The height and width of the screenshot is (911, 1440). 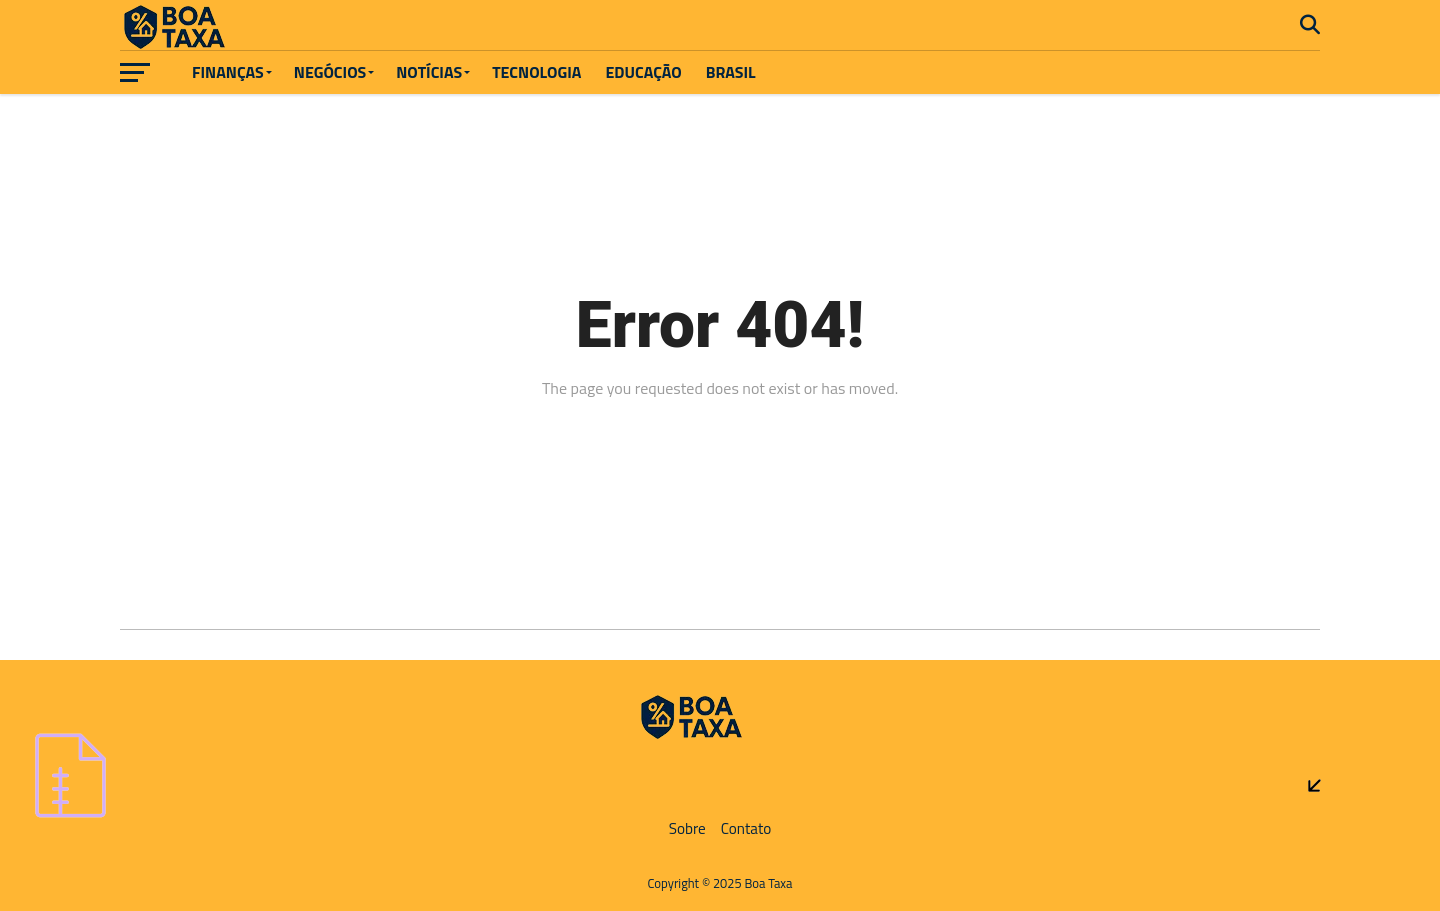 What do you see at coordinates (70, 775) in the screenshot?
I see `access compressed or archived files` at bounding box center [70, 775].